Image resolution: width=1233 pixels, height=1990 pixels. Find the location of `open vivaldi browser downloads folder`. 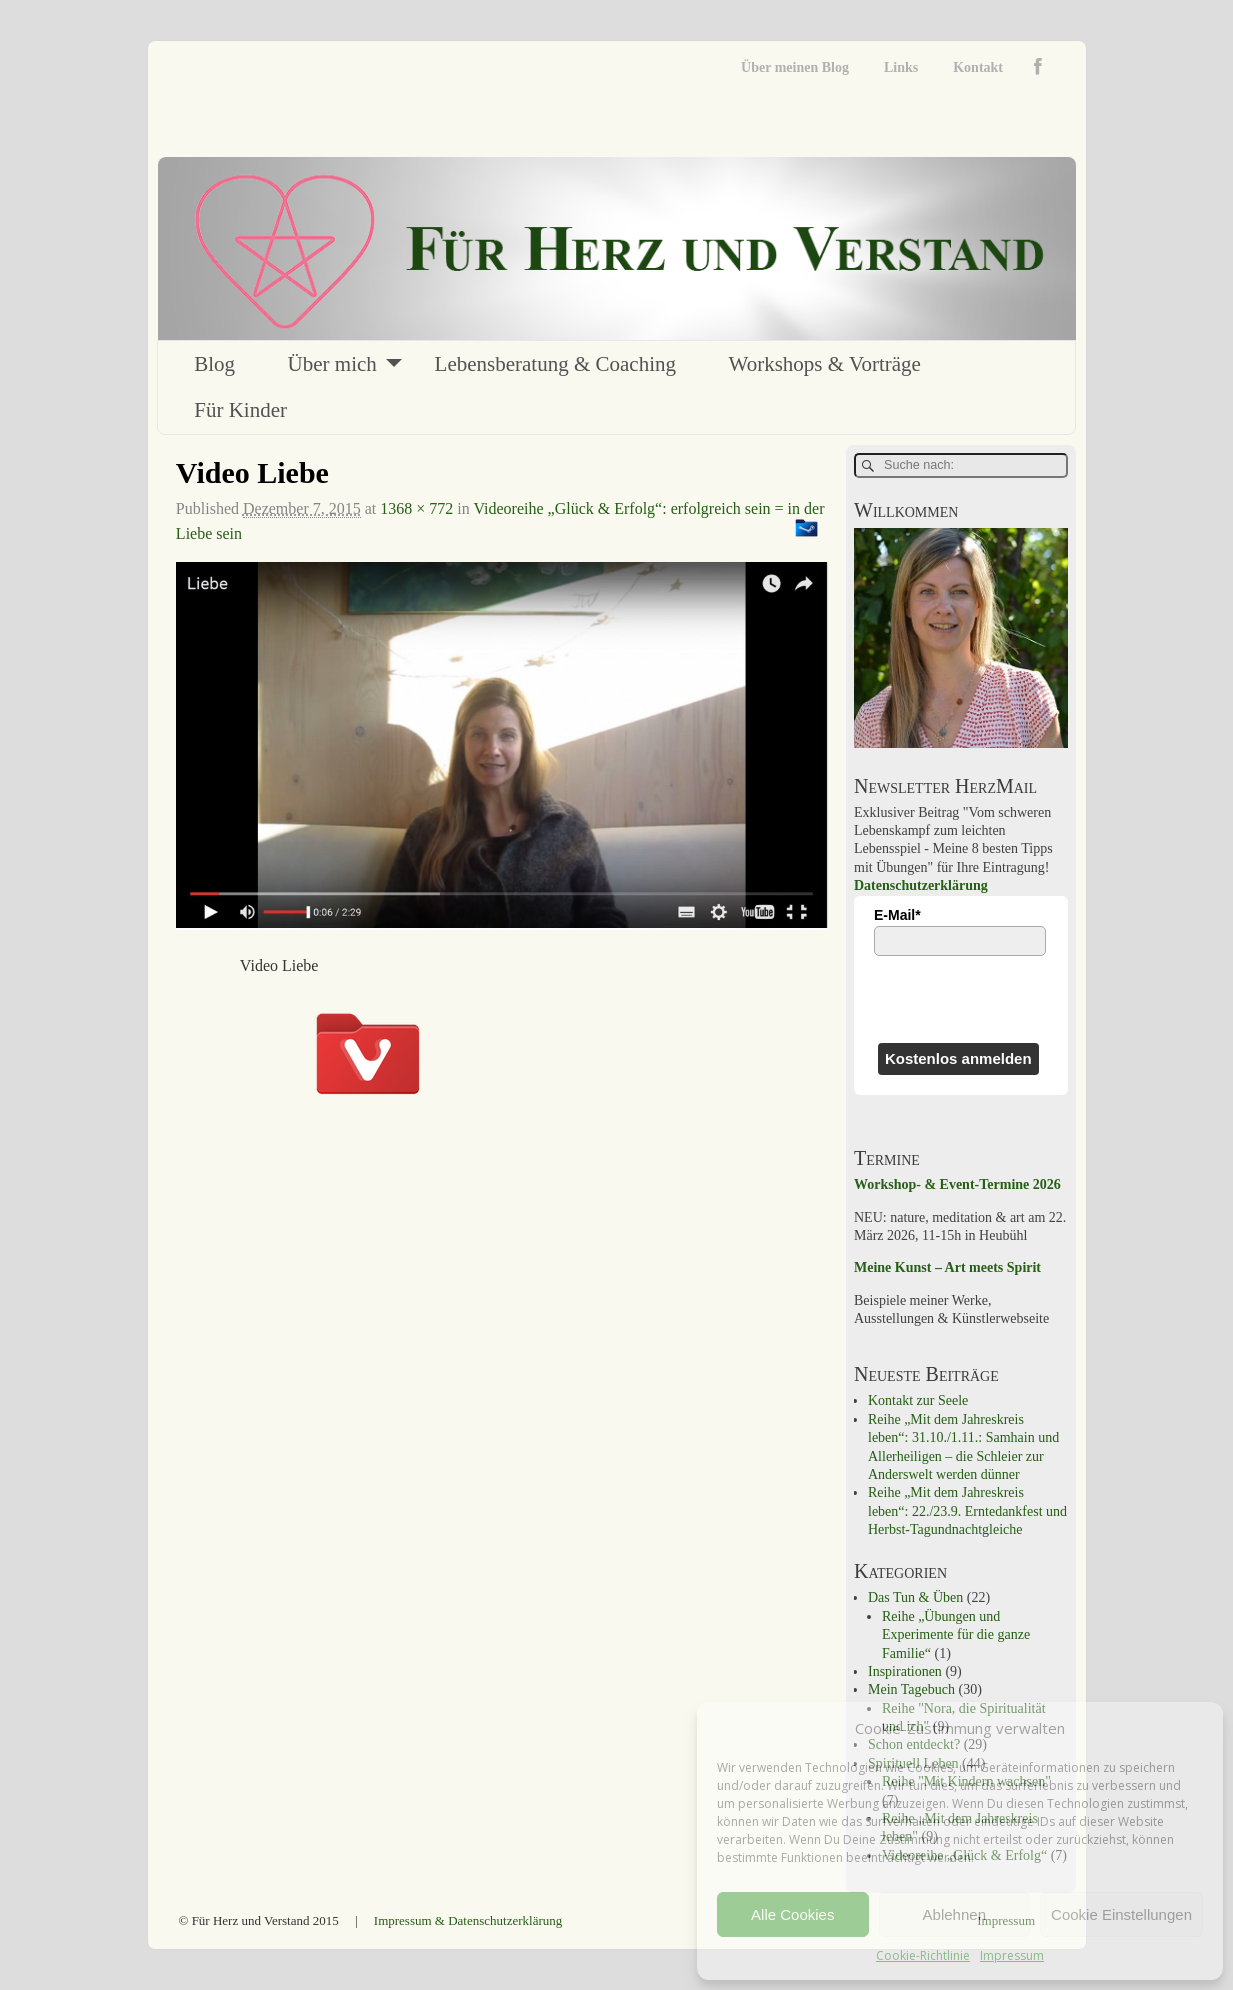

open vivaldi browser downloads folder is located at coordinates (367, 1056).